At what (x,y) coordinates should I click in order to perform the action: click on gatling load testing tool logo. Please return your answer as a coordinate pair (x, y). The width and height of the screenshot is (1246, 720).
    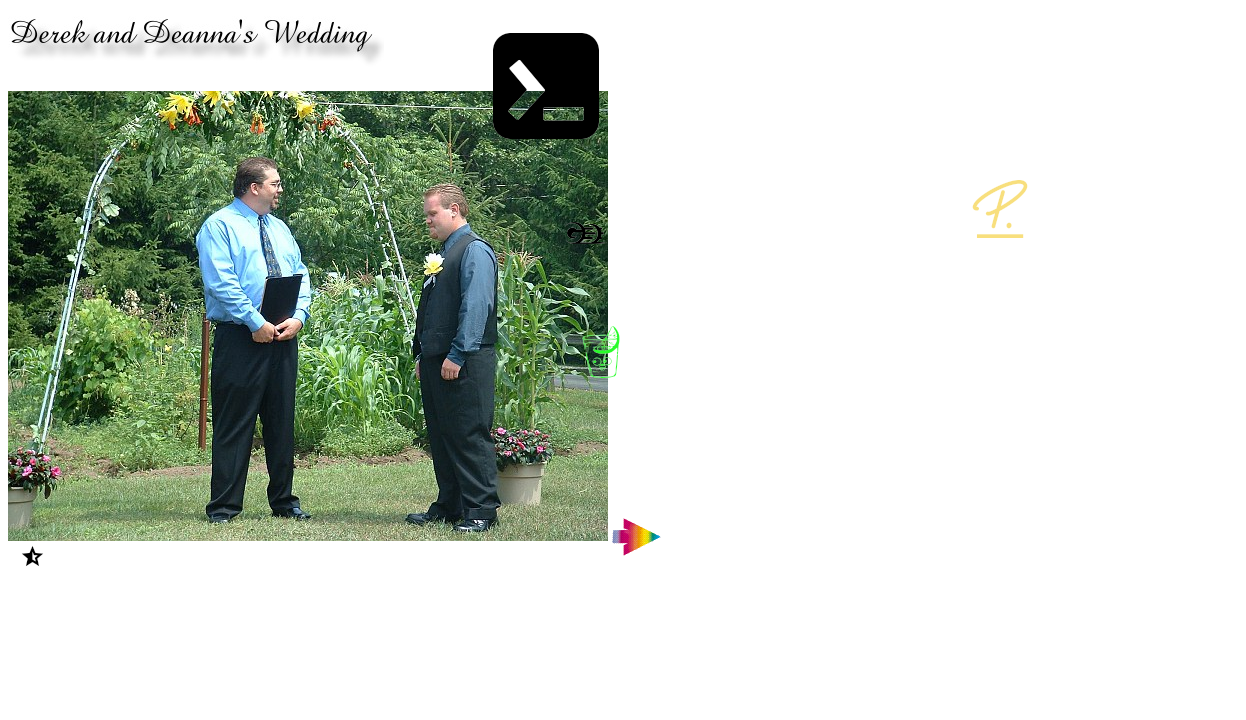
    Looking at the image, I should click on (585, 233).